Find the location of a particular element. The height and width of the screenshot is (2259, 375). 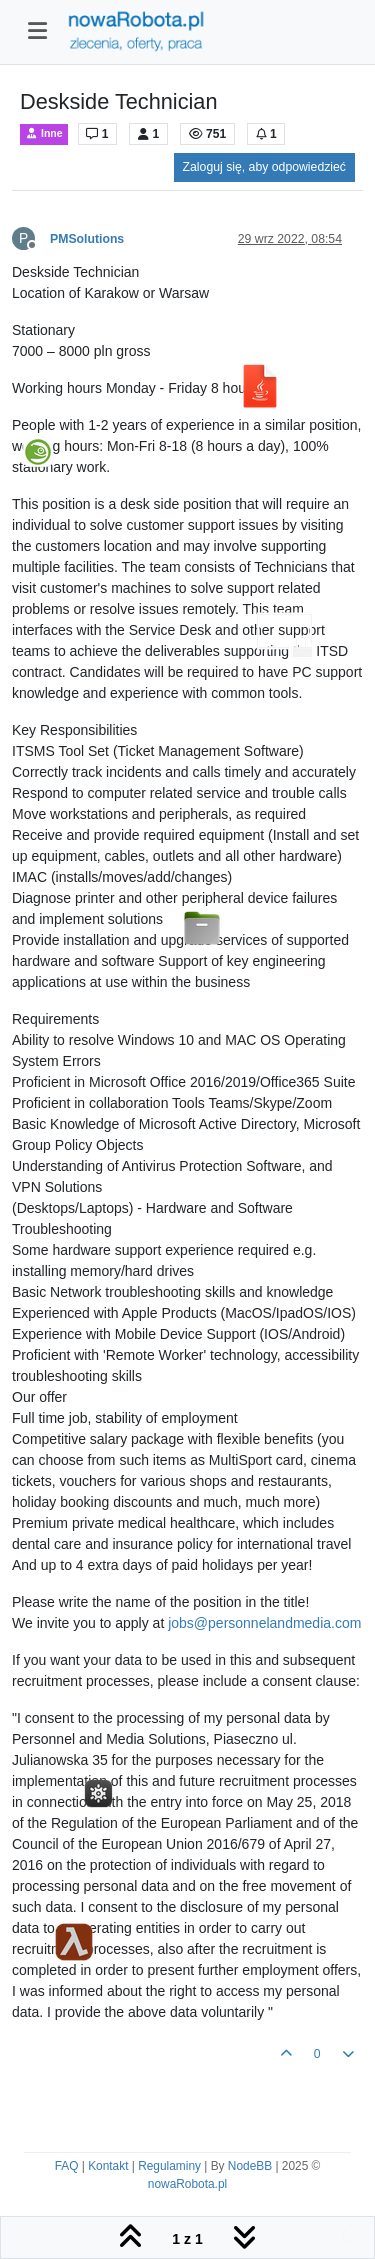

open gnome mines game is located at coordinates (98, 1793).